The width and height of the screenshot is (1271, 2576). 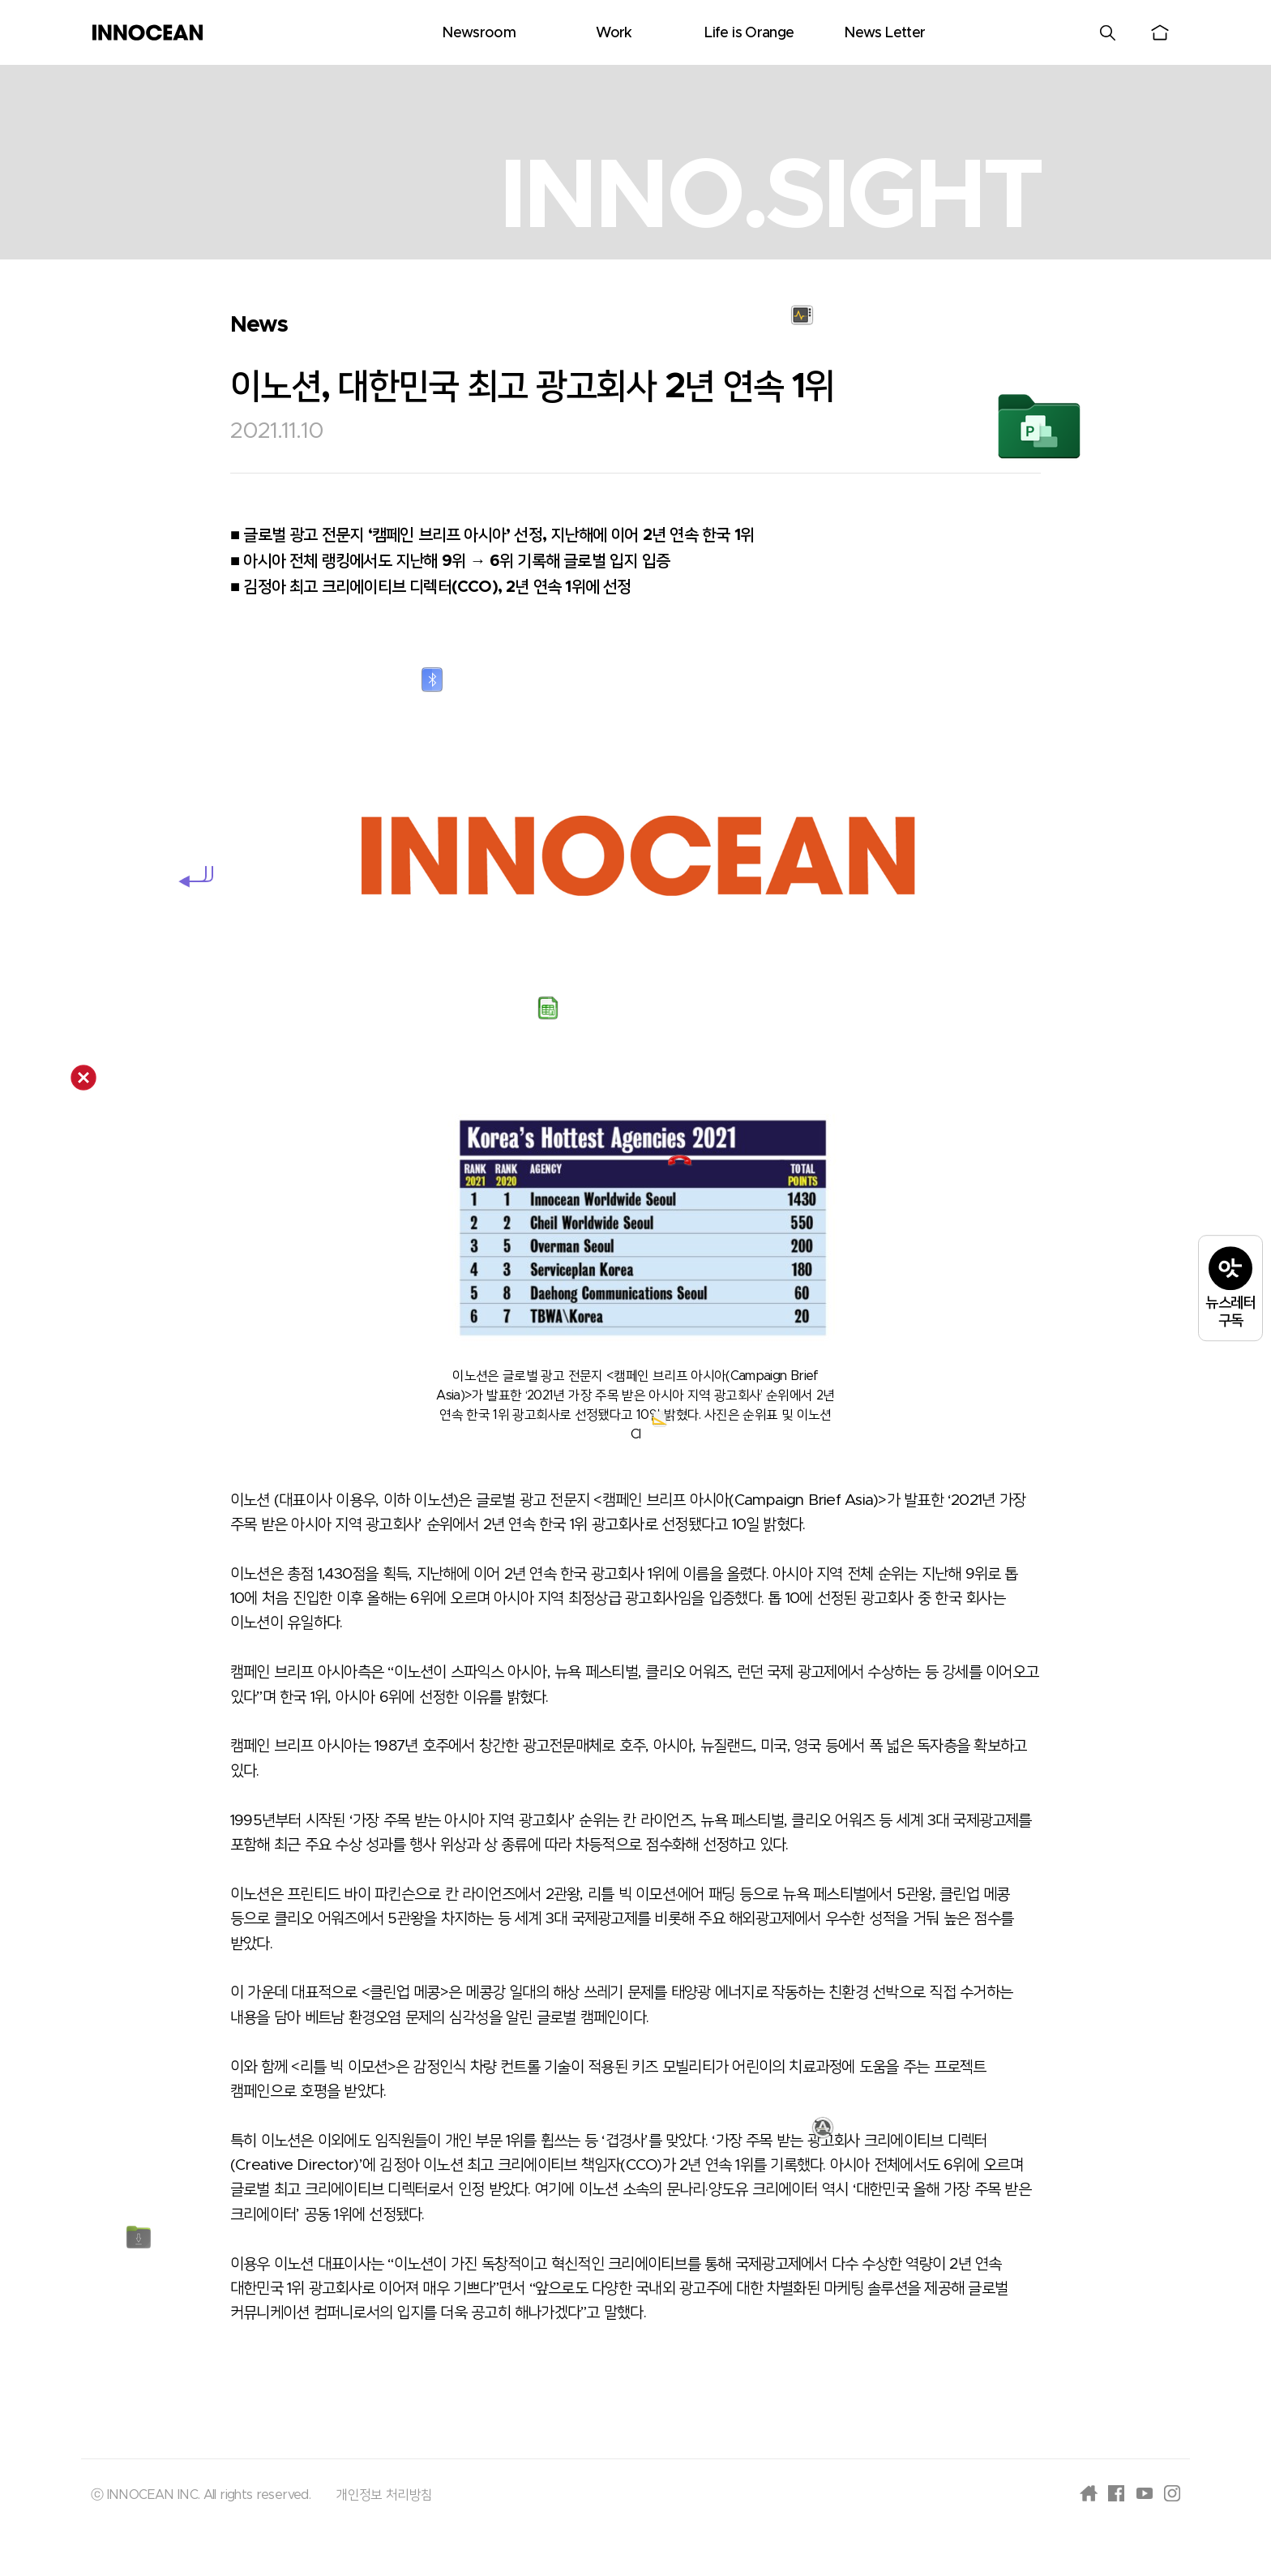 What do you see at coordinates (802, 315) in the screenshot?
I see `open system monitor to view resource usage` at bounding box center [802, 315].